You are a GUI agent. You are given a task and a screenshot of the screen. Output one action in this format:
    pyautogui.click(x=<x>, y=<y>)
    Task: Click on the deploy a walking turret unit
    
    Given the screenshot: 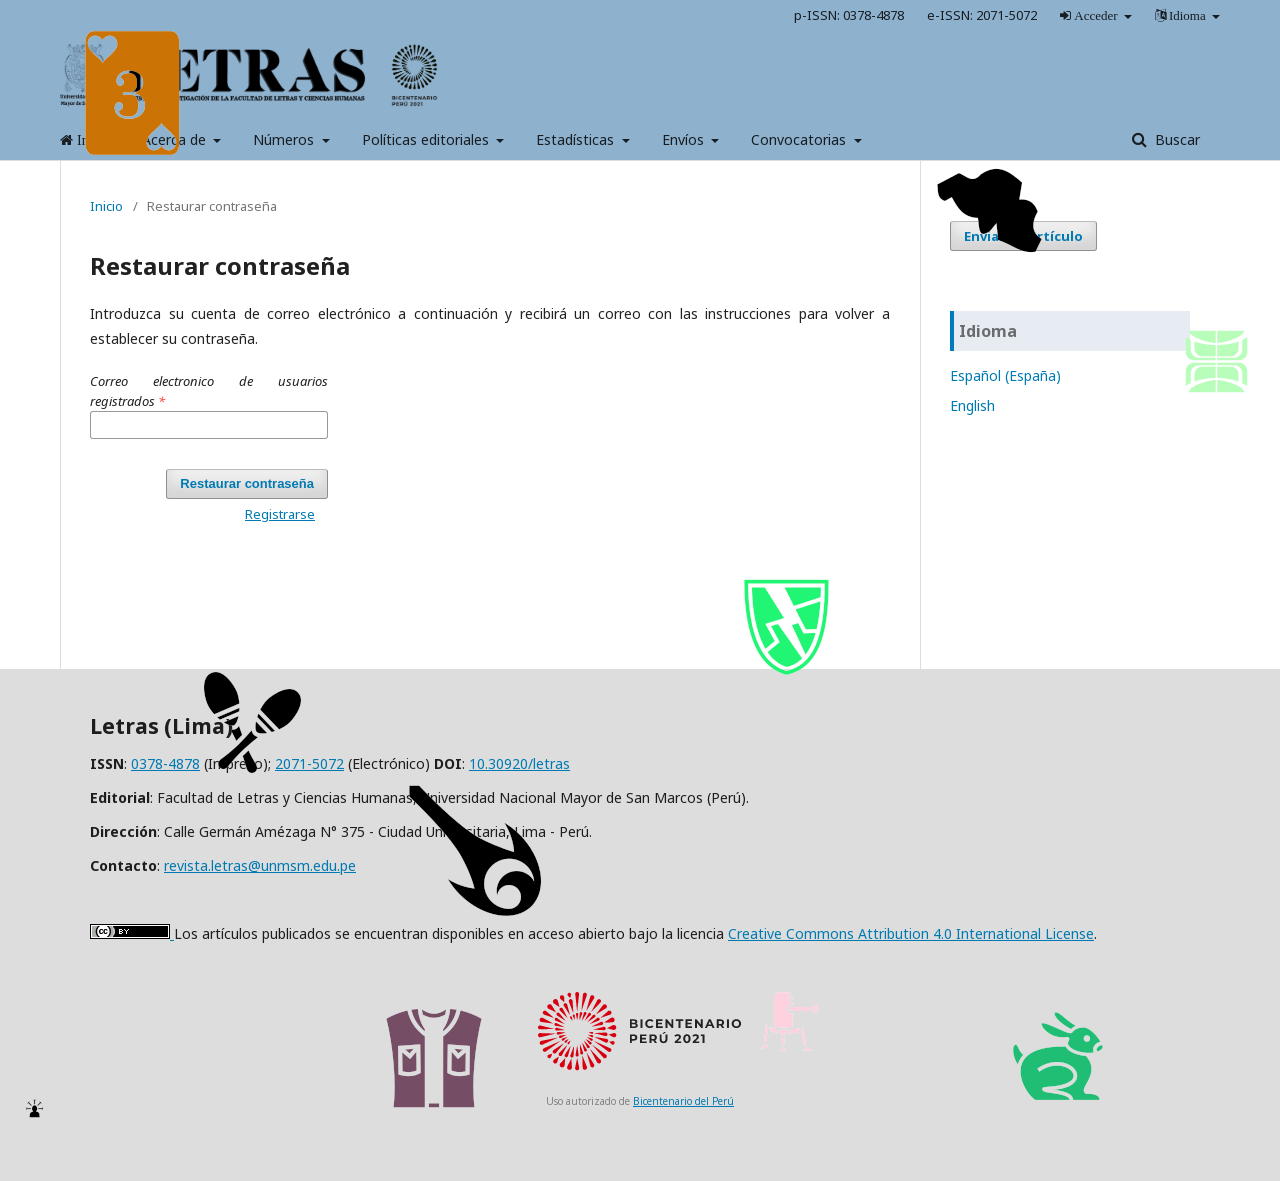 What is the action you would take?
    pyautogui.click(x=789, y=1020)
    